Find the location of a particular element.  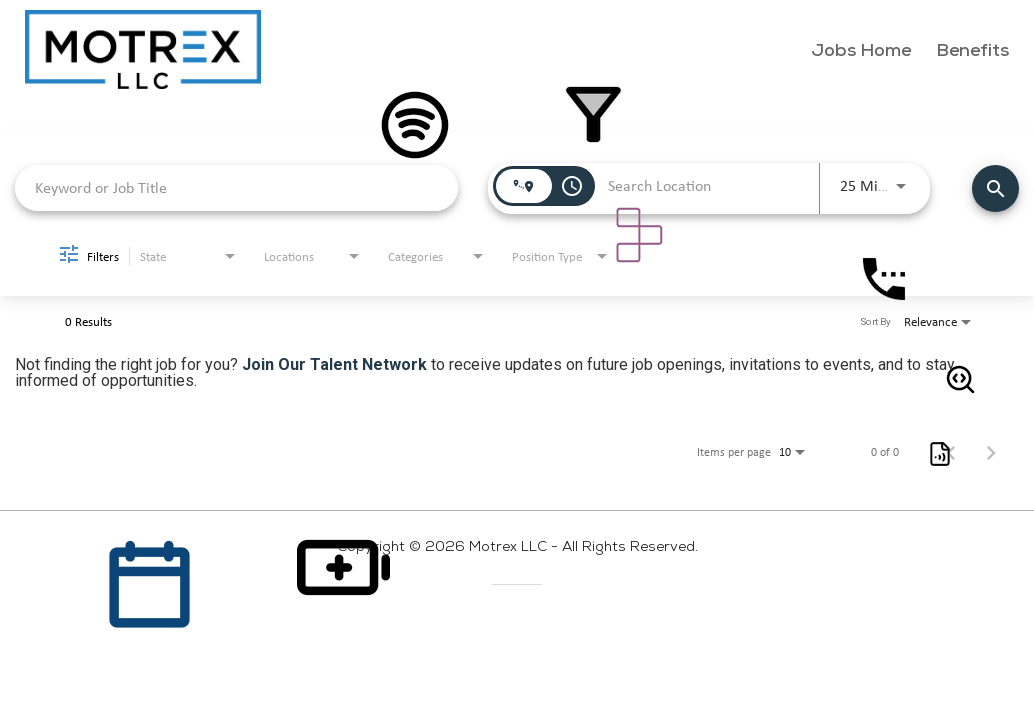

add or extend battery life is located at coordinates (343, 567).